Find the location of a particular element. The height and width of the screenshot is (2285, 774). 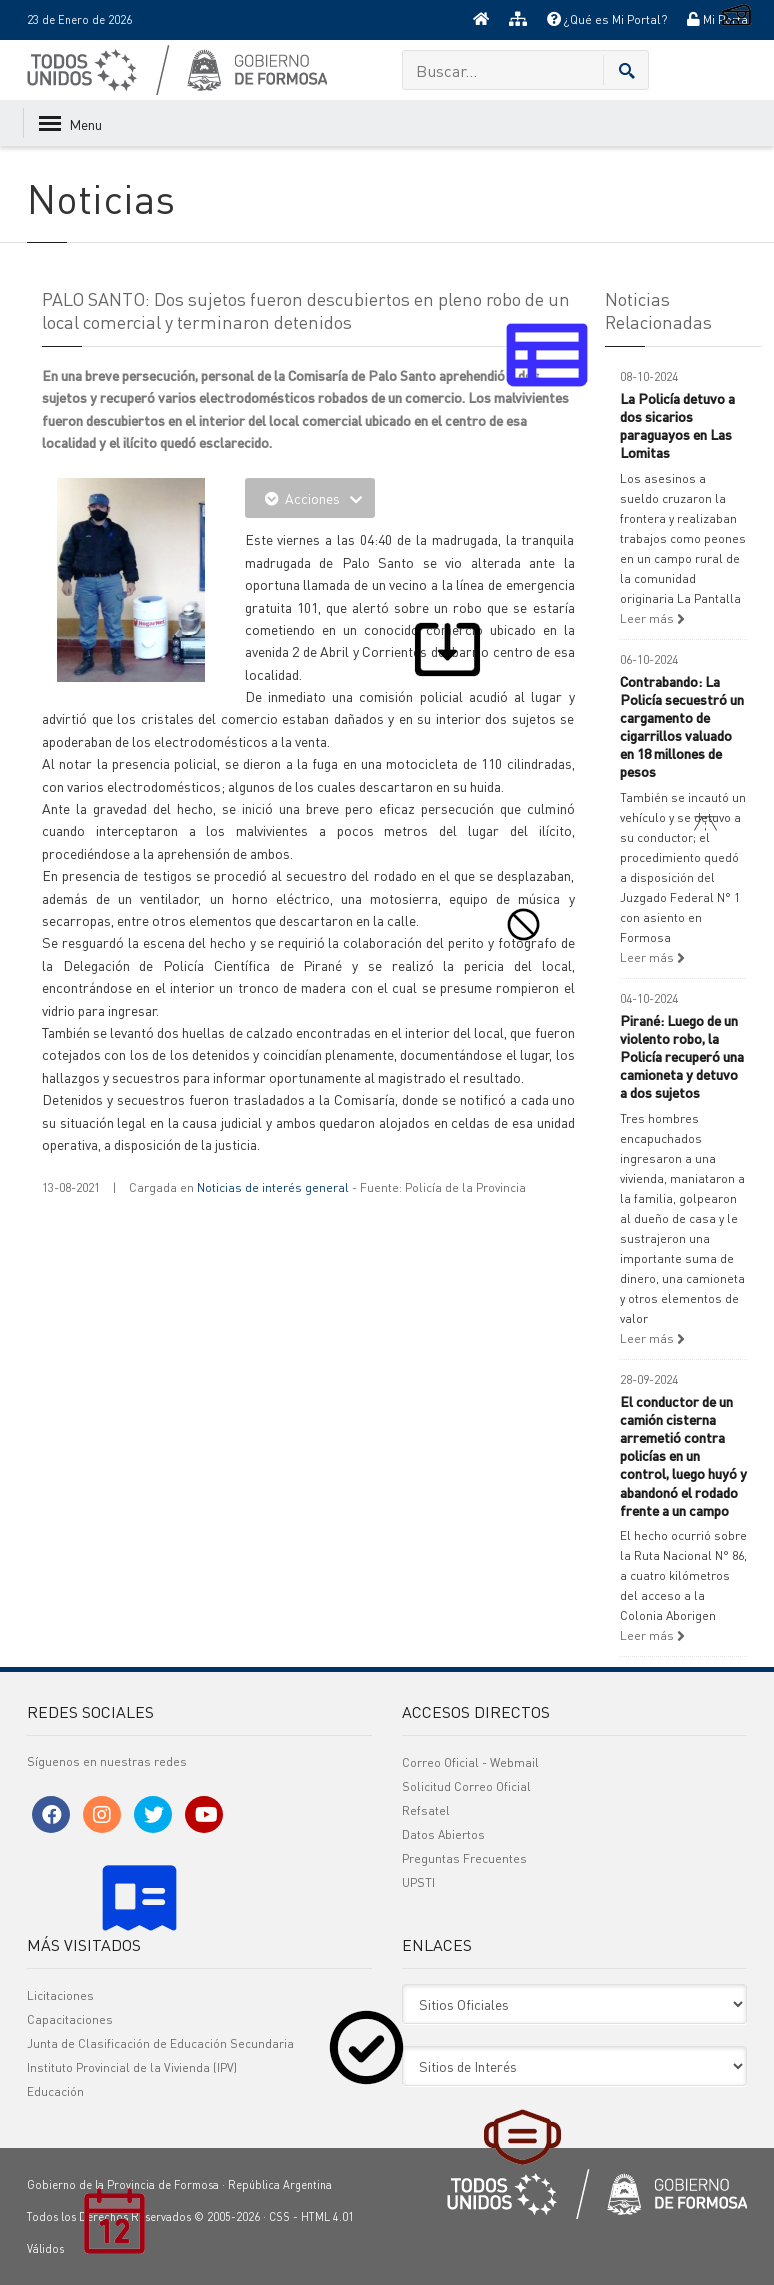

view news articles or press clippings is located at coordinates (139, 1896).